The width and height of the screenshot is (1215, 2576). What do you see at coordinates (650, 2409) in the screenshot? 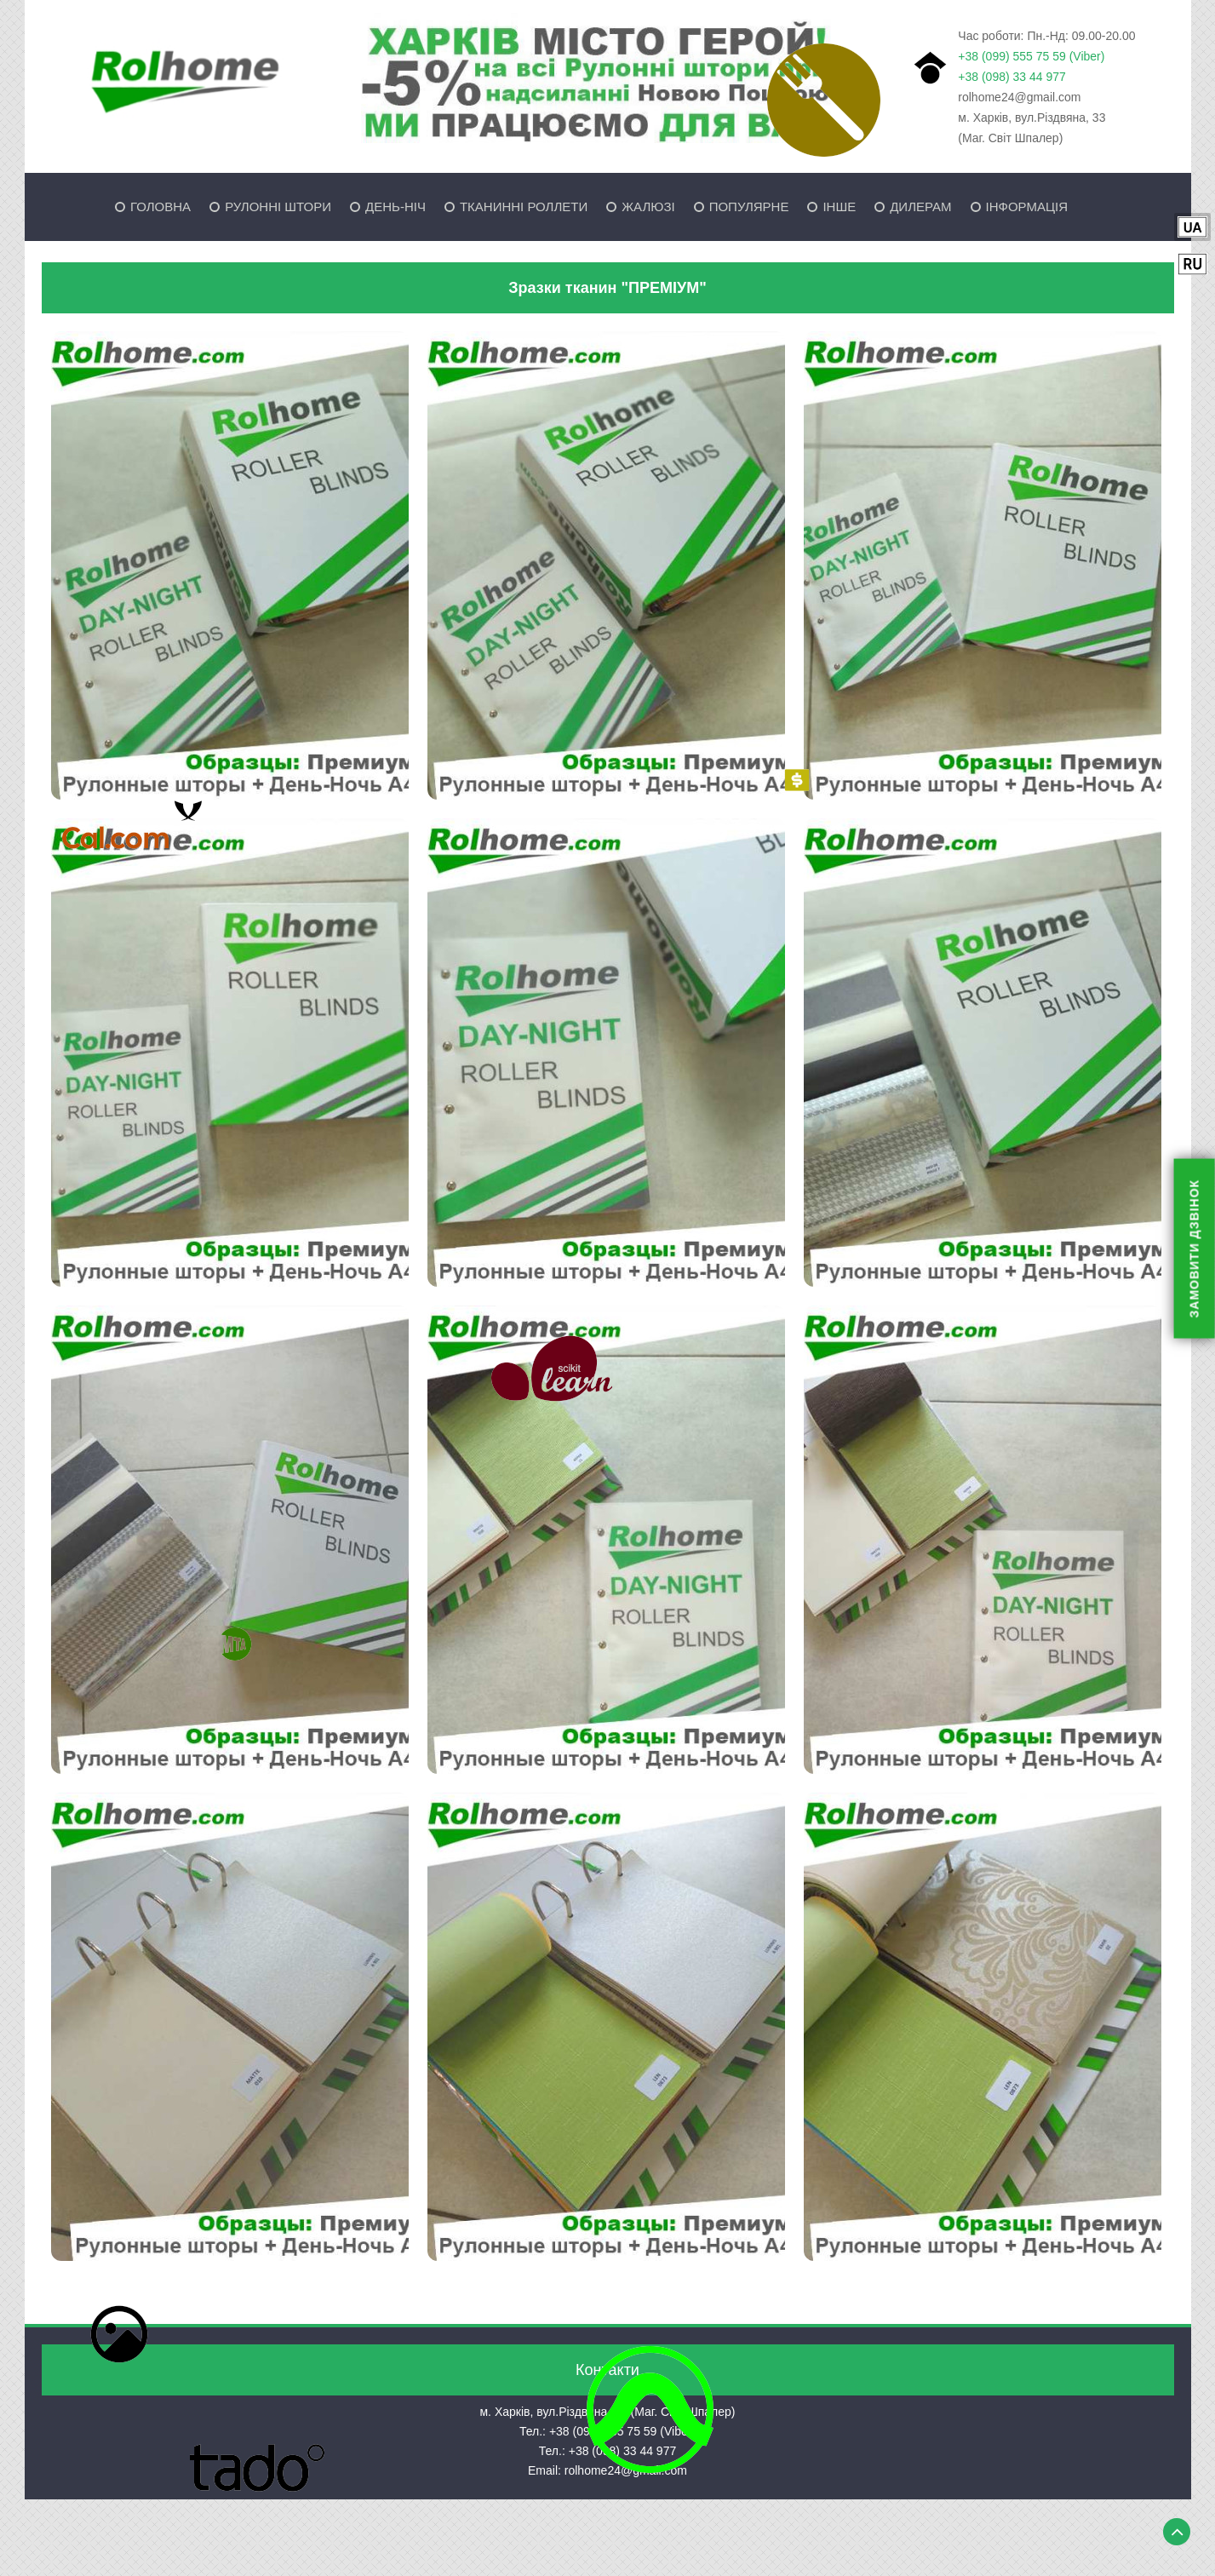
I see `open Pro Tools application` at bounding box center [650, 2409].